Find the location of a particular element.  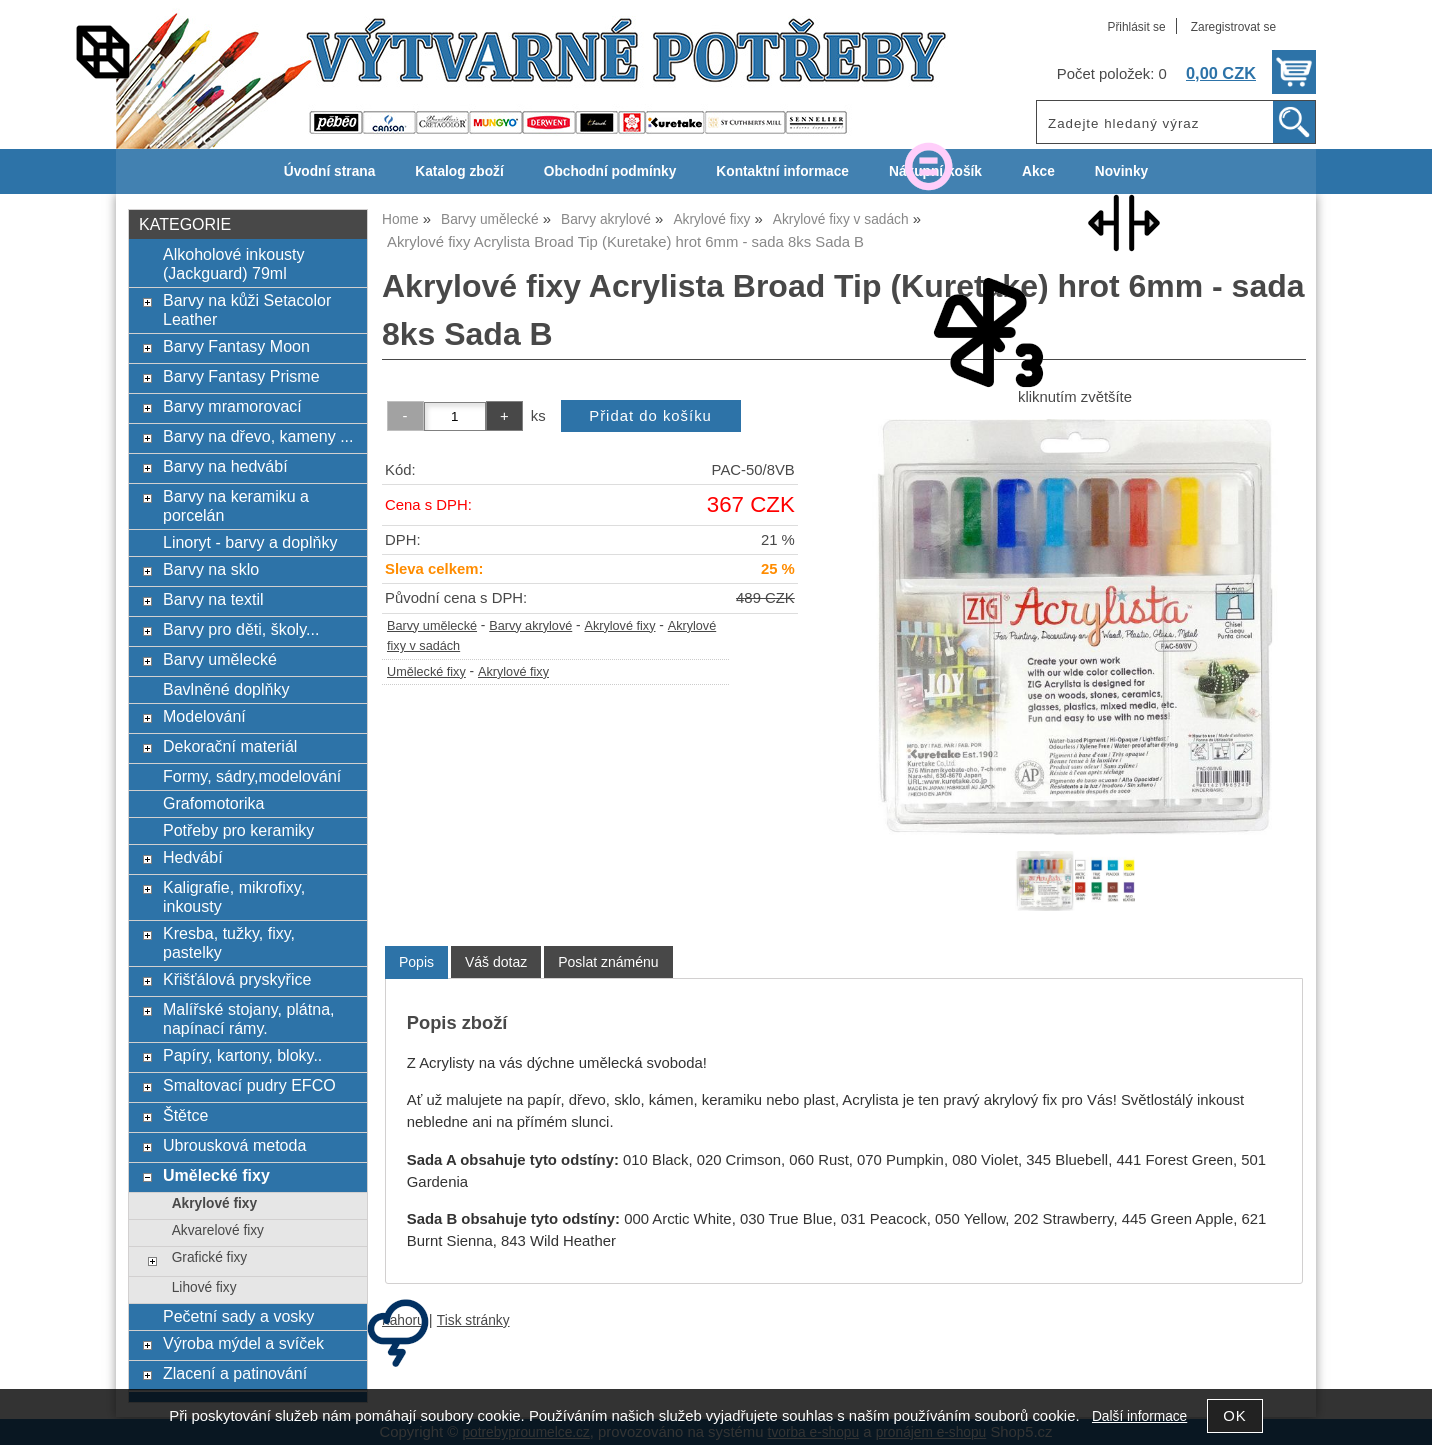

indicates thunderstorm or severe weather conditions is located at coordinates (398, 1332).